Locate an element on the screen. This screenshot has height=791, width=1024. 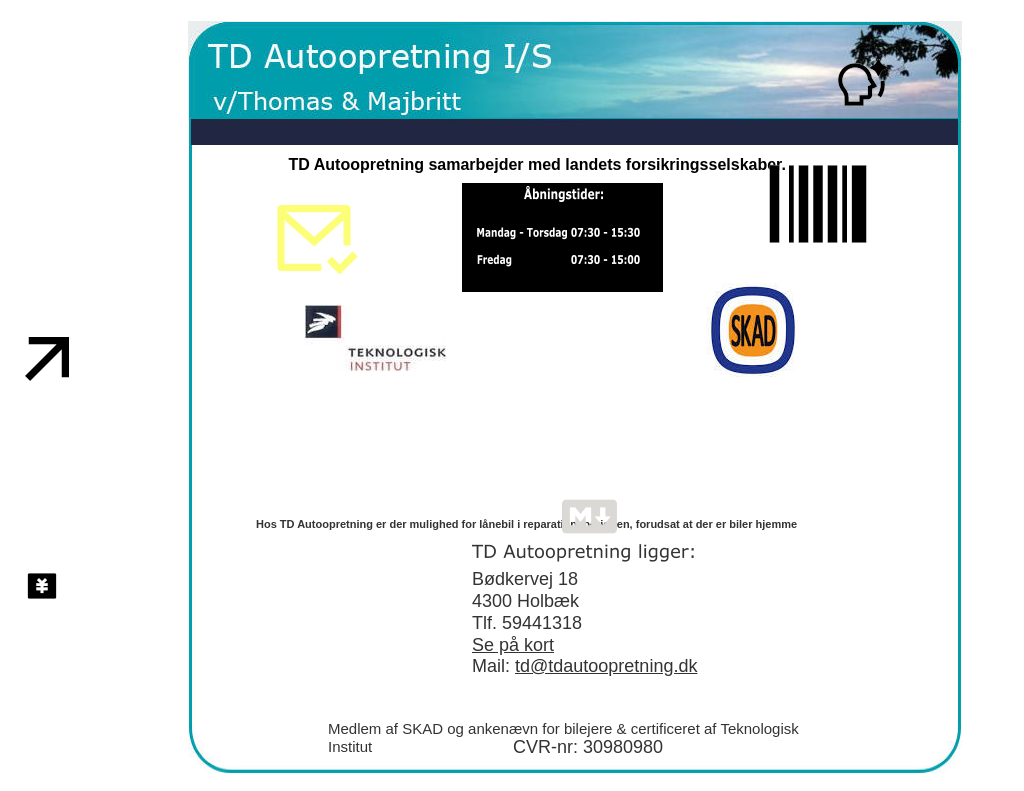
indicates markdown formatting is supported is located at coordinates (589, 516).